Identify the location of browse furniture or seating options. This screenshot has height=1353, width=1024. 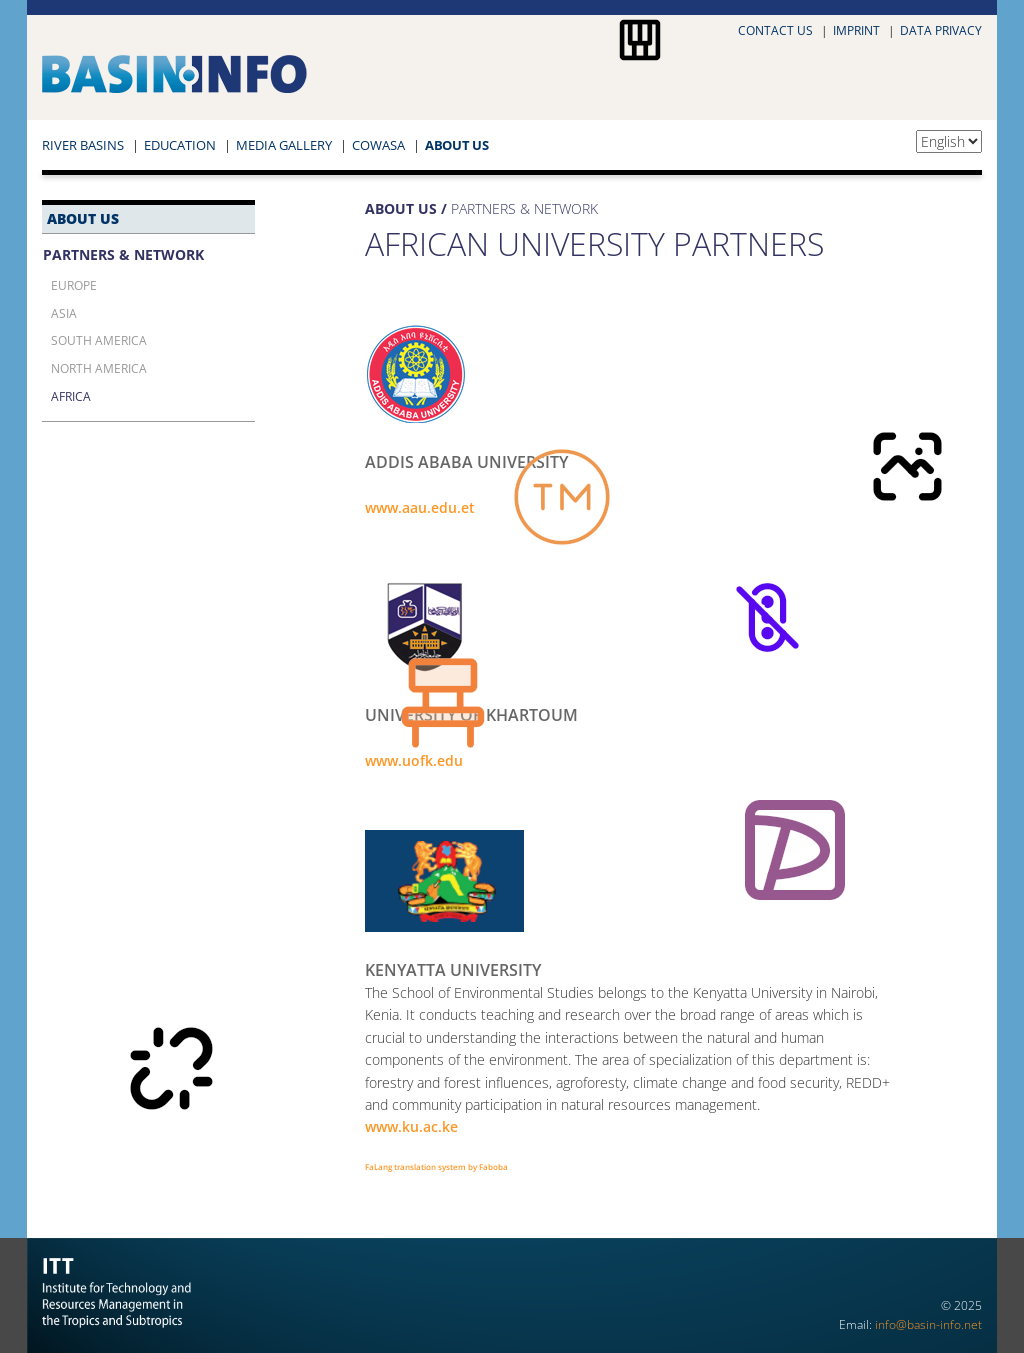
(443, 703).